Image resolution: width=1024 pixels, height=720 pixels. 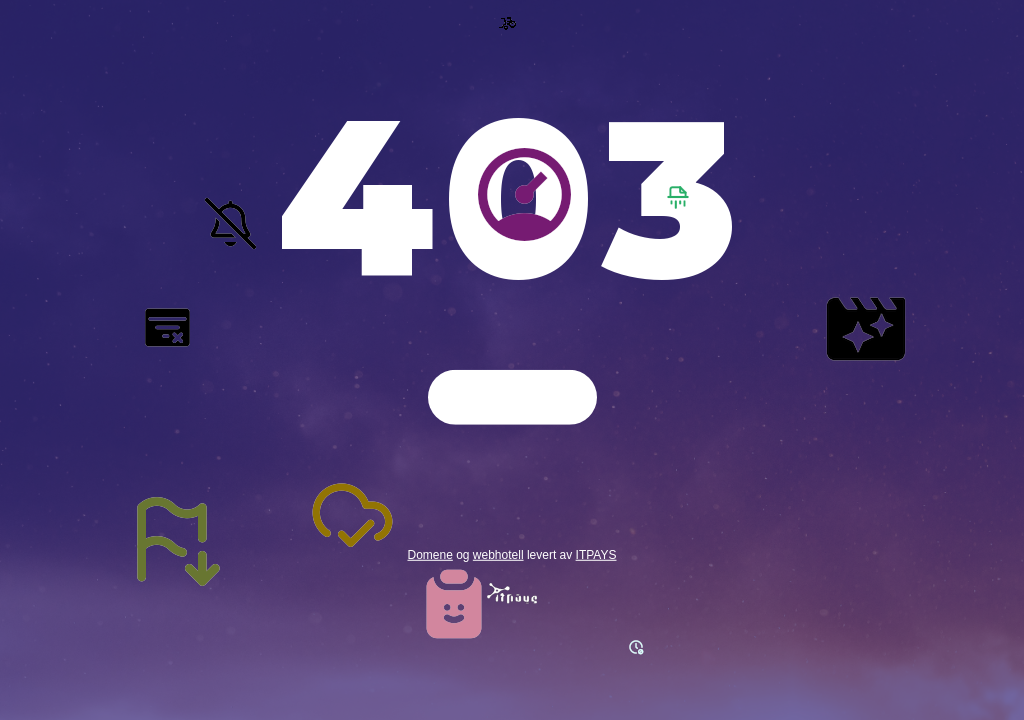 I want to click on clear all active filters, so click(x=167, y=327).